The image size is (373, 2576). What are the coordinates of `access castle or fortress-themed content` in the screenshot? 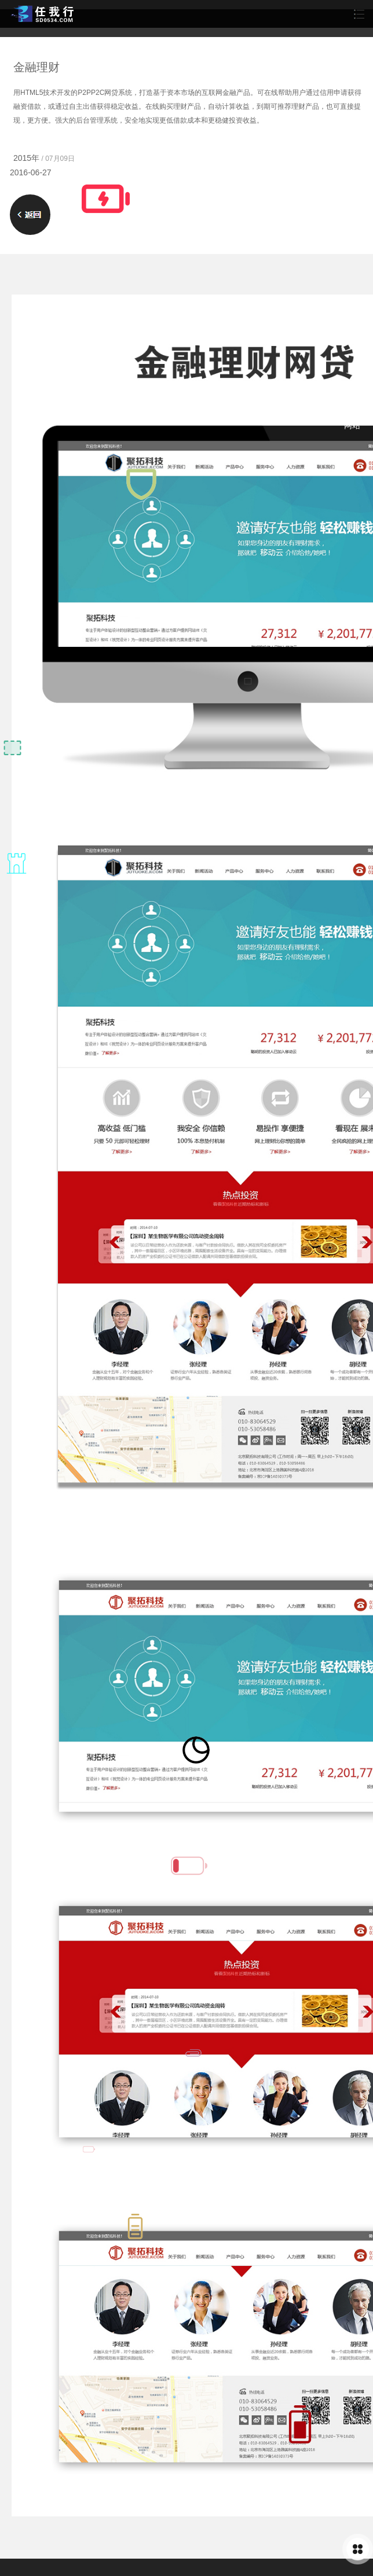 It's located at (16, 863).